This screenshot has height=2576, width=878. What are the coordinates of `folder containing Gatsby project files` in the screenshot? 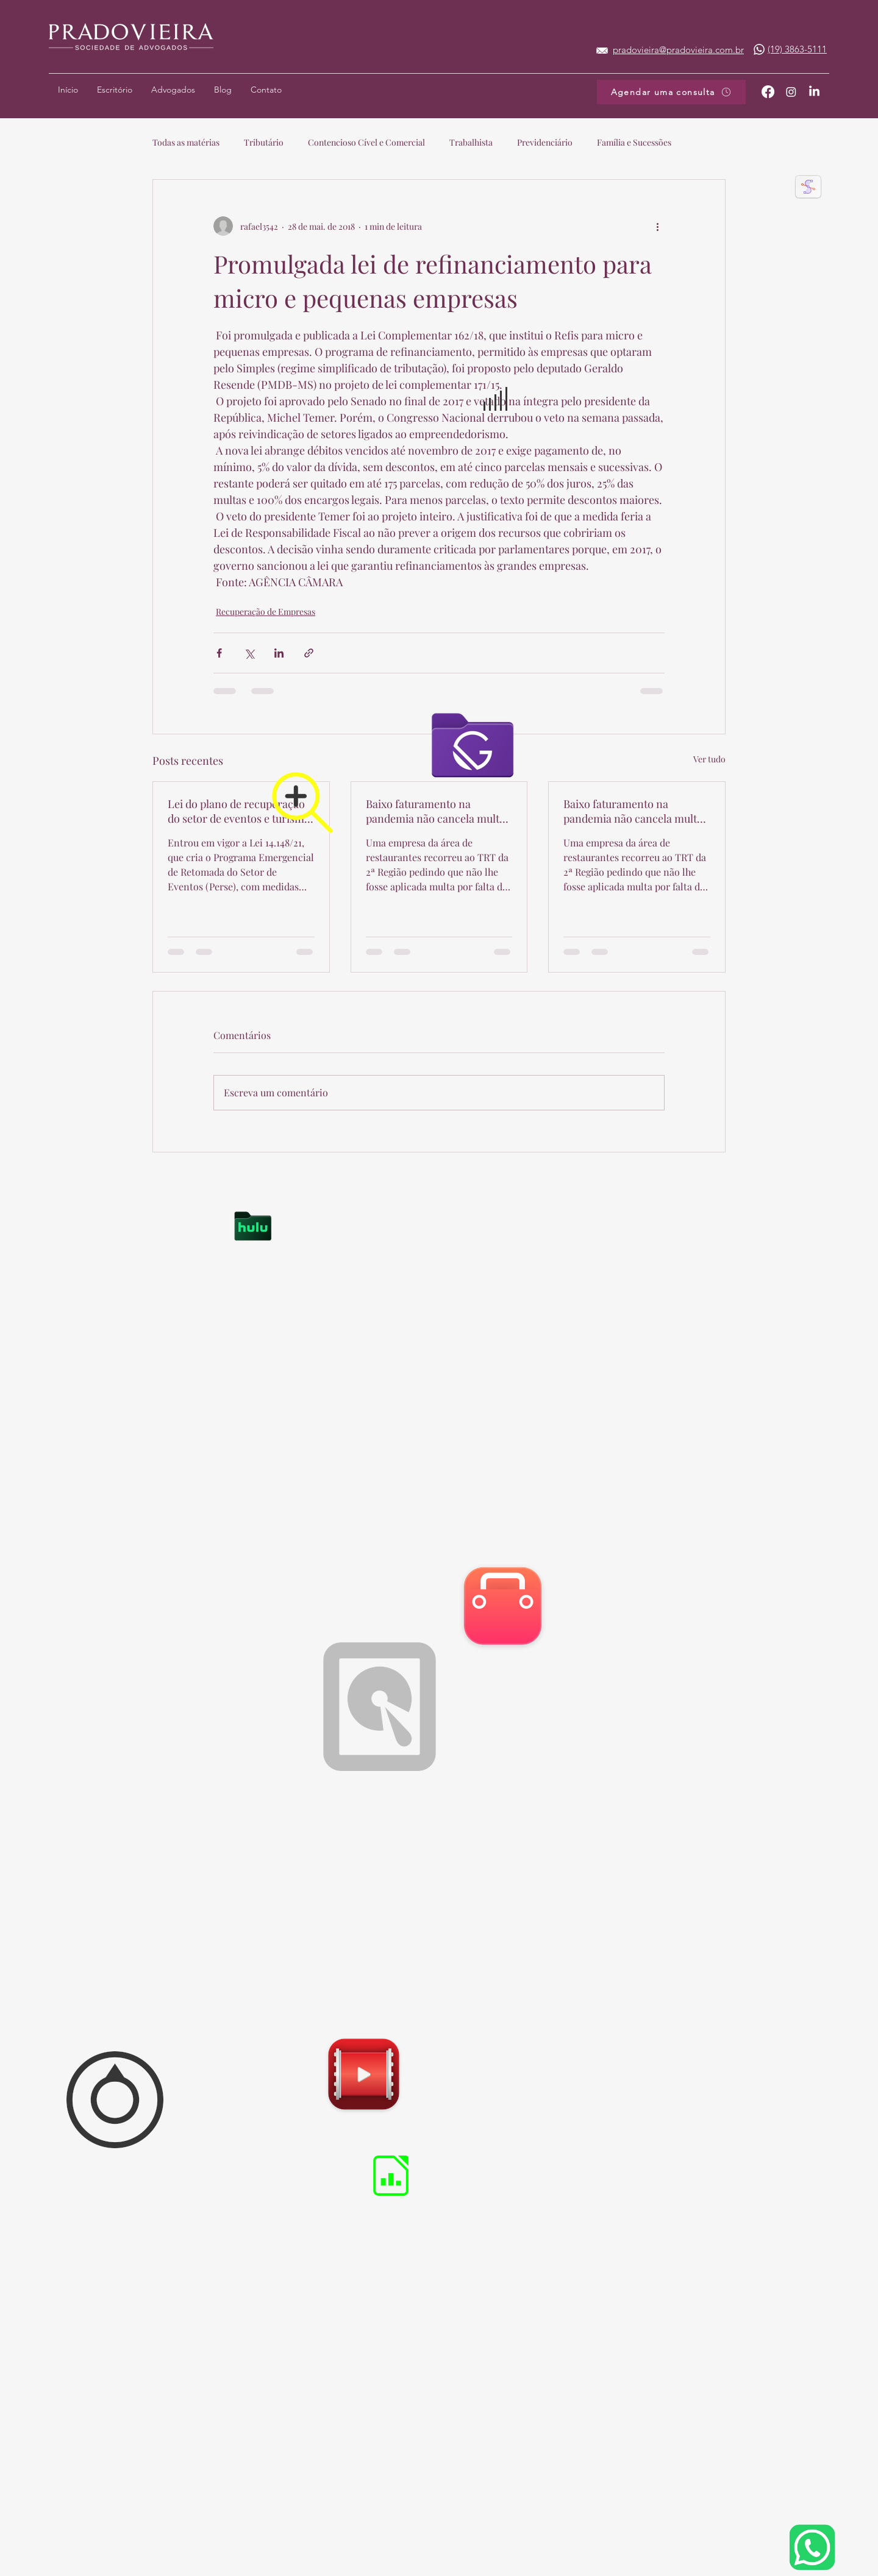 It's located at (472, 747).